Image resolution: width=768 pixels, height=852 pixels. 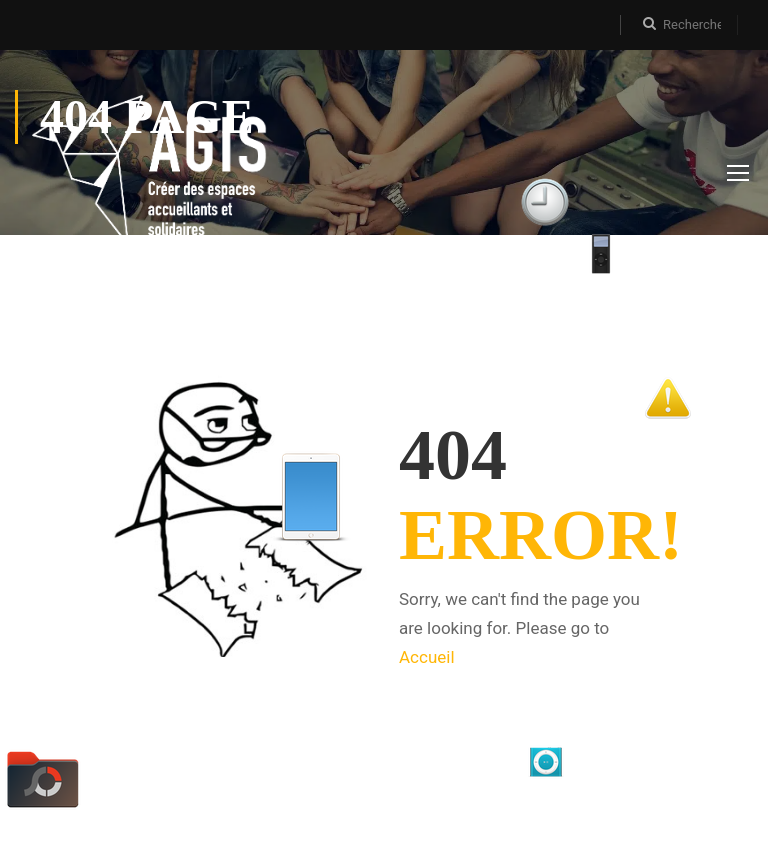 I want to click on iPod shuffle device connected, so click(x=546, y=762).